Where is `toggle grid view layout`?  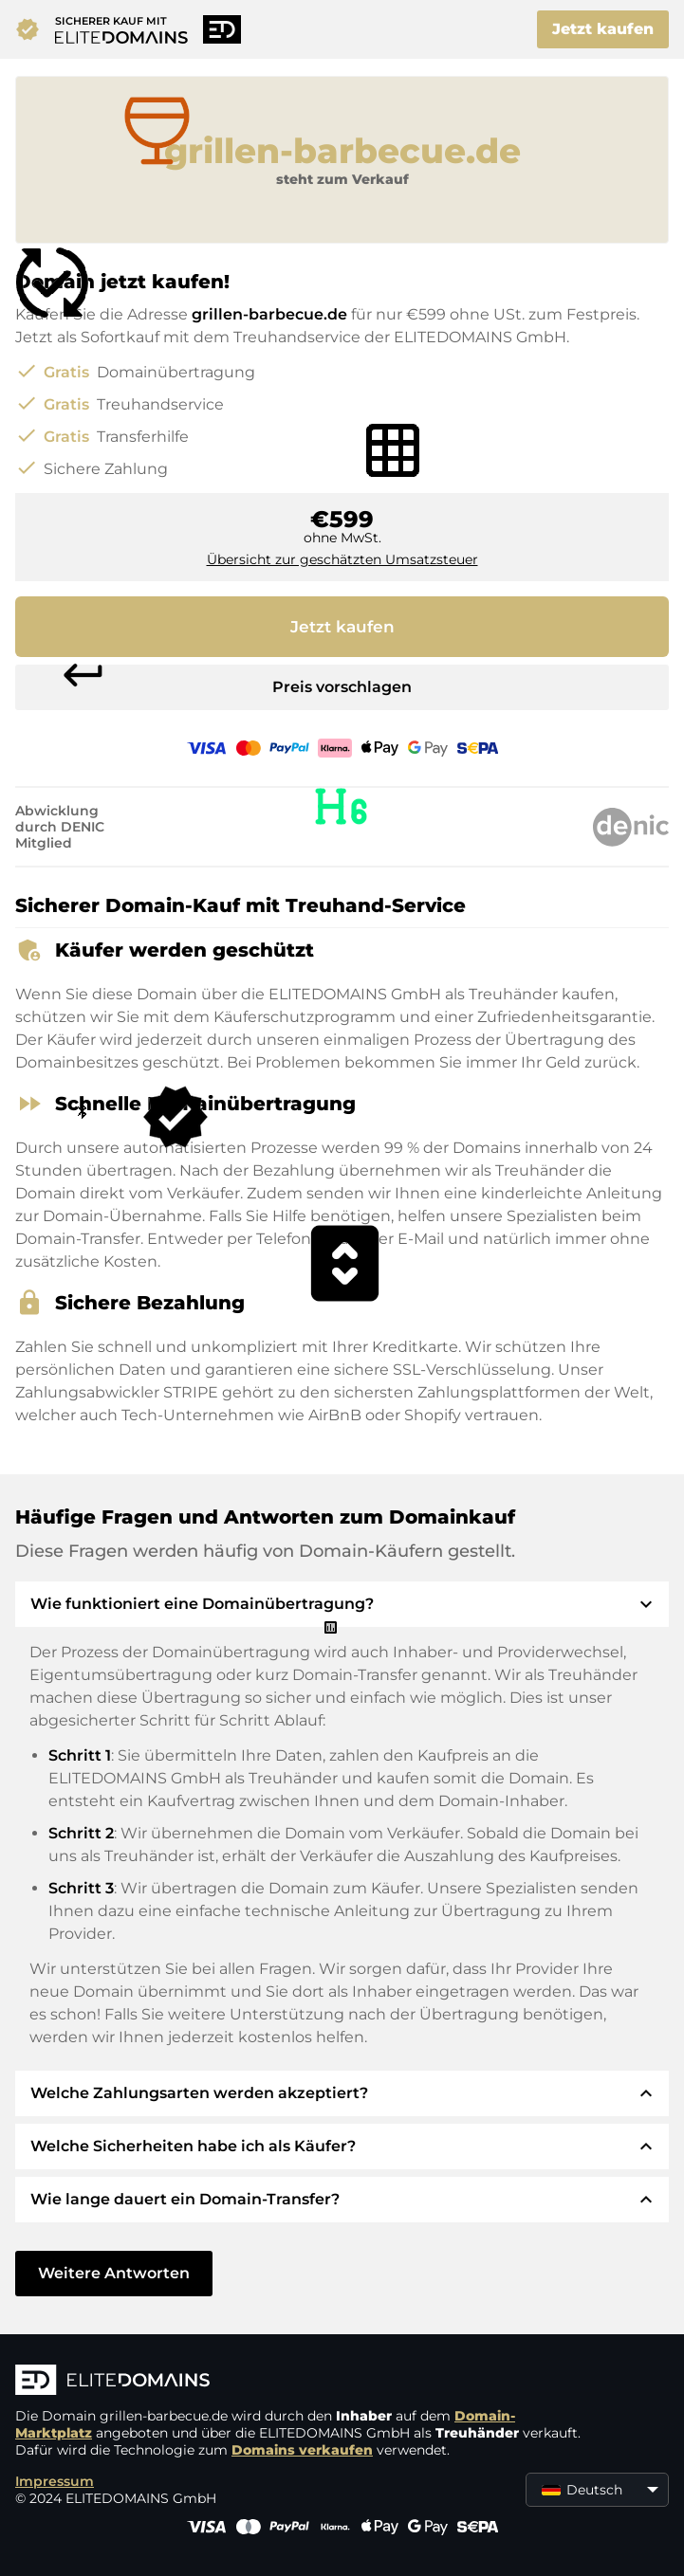
toggle grid view layout is located at coordinates (393, 450).